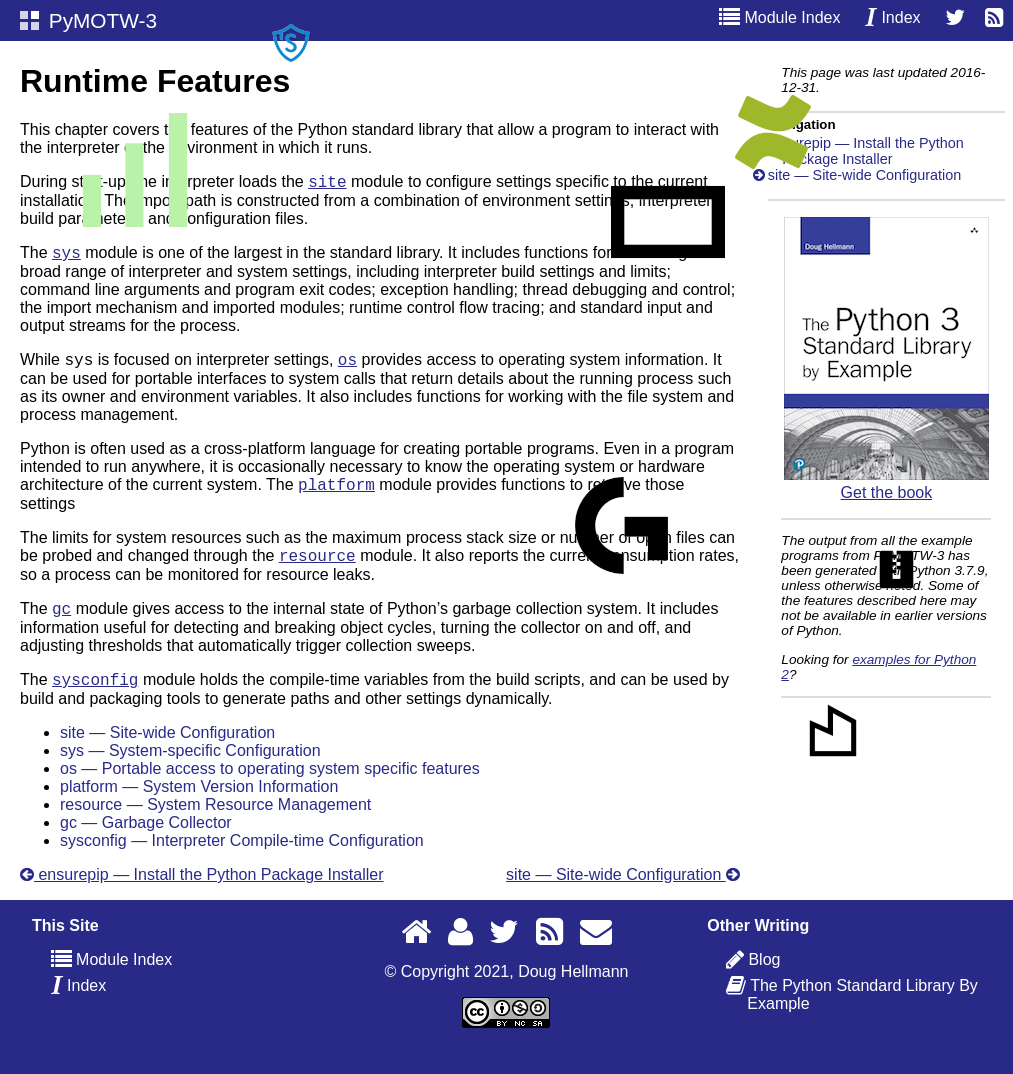  Describe the element at coordinates (896, 569) in the screenshot. I see `compressed or zipped file` at that location.